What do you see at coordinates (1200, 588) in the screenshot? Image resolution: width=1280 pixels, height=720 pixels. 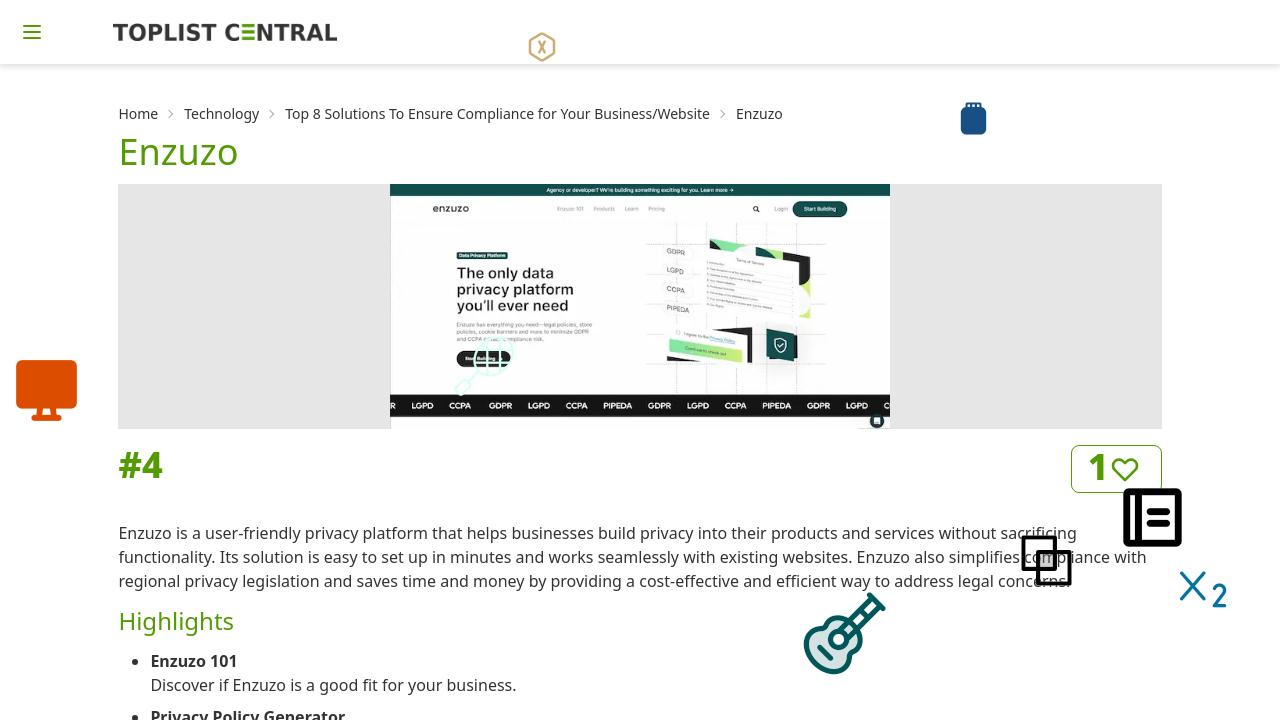 I see `format text as subscript` at bounding box center [1200, 588].